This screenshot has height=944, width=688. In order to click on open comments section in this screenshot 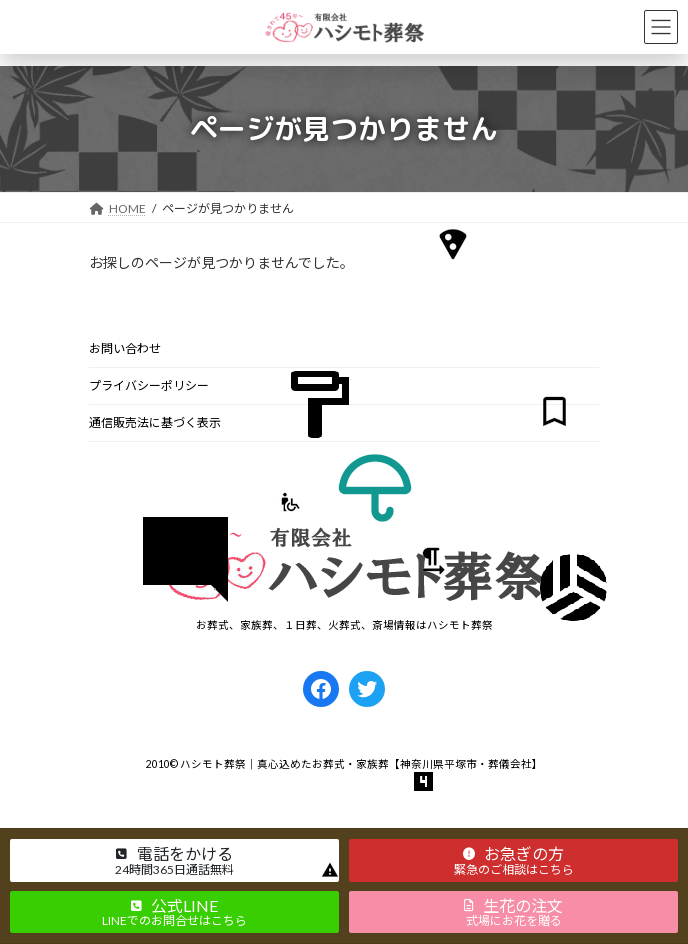, I will do `click(185, 559)`.